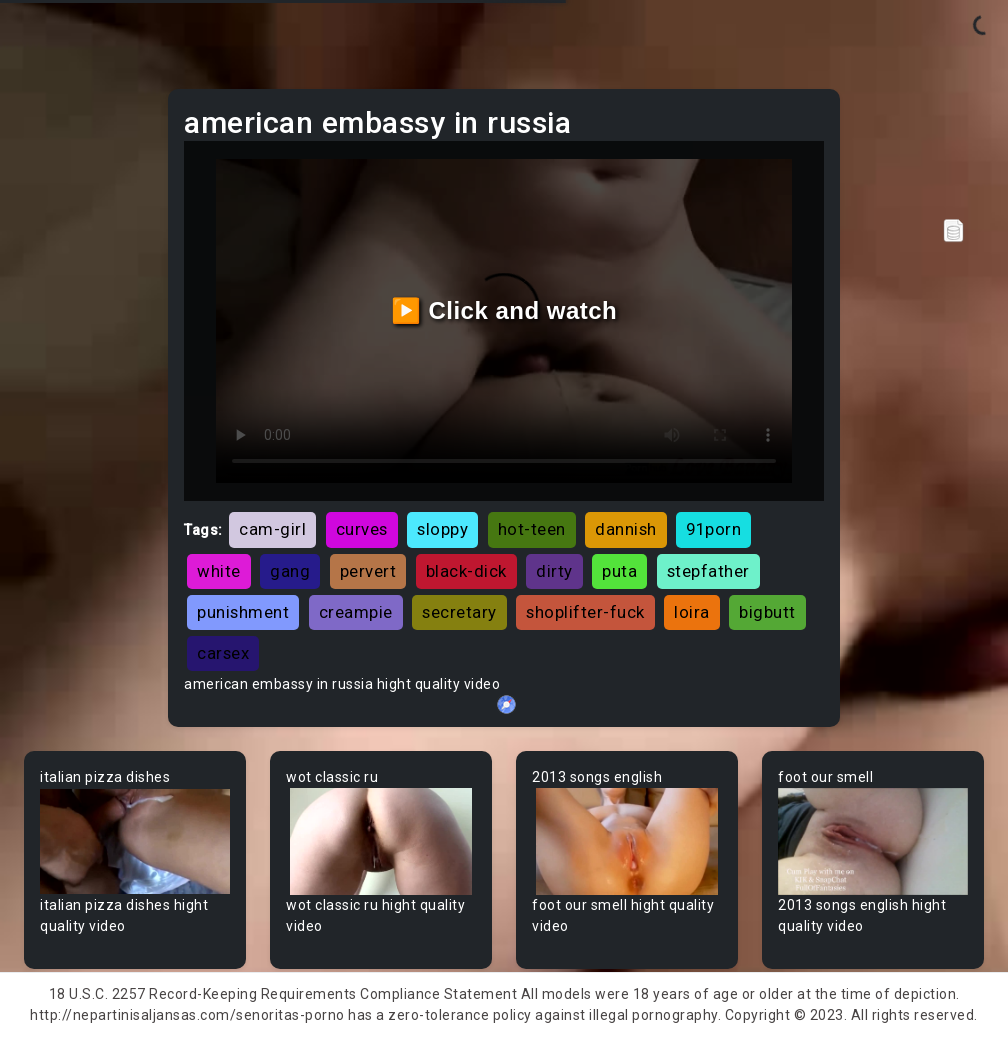 The height and width of the screenshot is (1037, 1008). I want to click on open the web browser application, so click(506, 704).